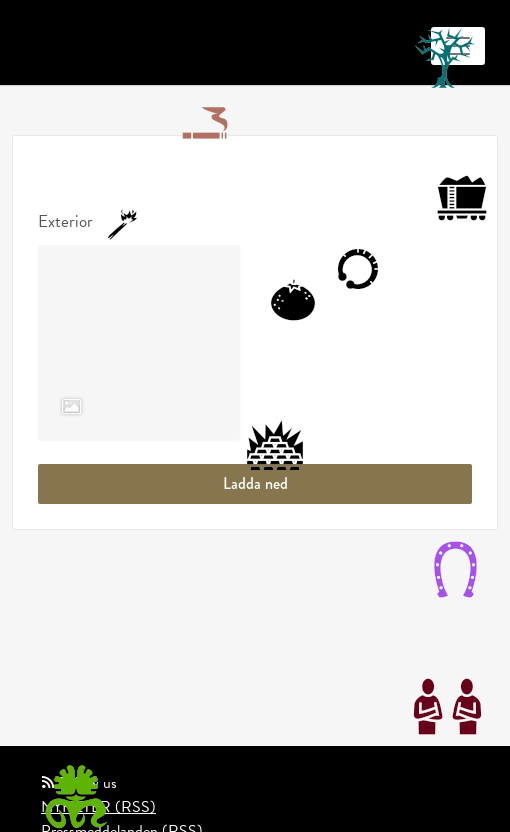  Describe the element at coordinates (445, 58) in the screenshot. I see `dead or withered tree element in a game interface` at that location.